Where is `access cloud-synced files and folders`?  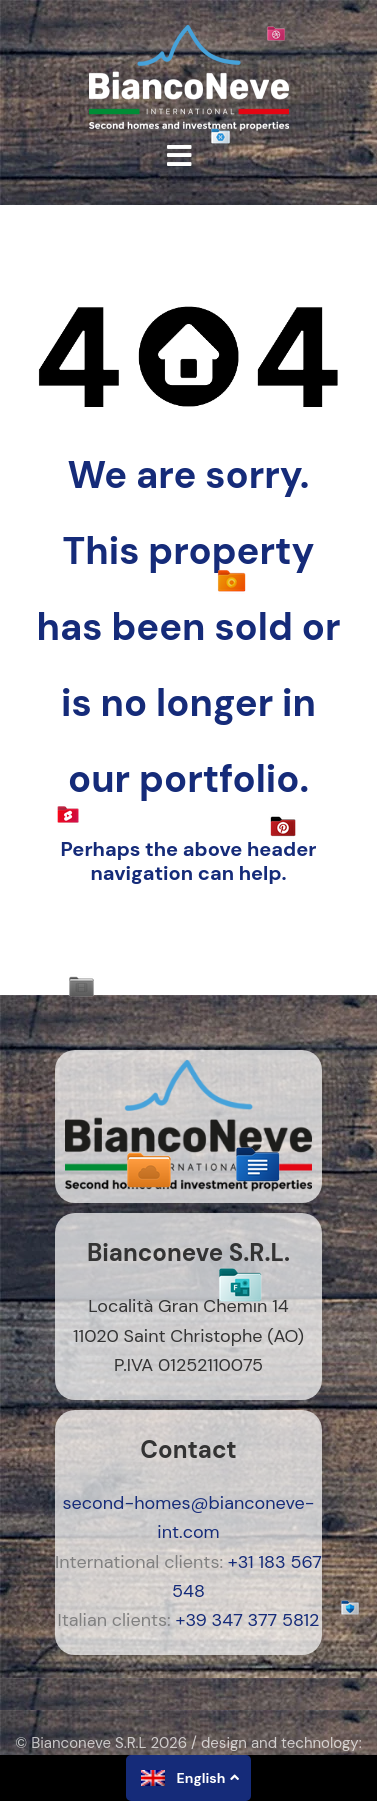 access cloud-synced files and folders is located at coordinates (149, 1170).